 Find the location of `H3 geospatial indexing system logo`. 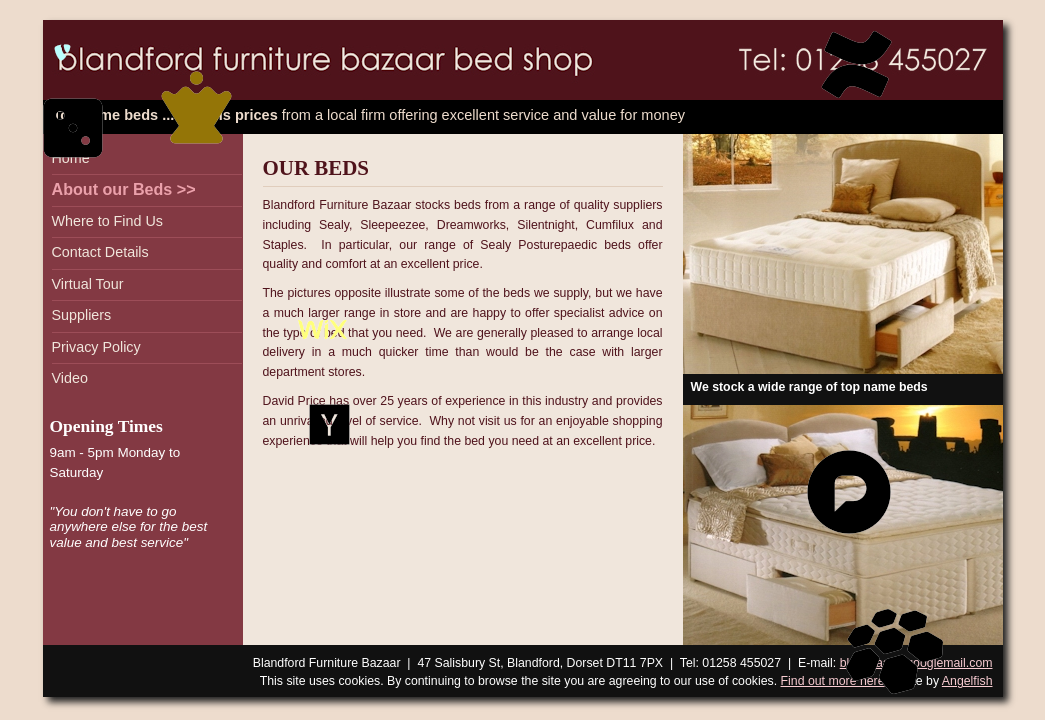

H3 geospatial indexing system logo is located at coordinates (894, 651).